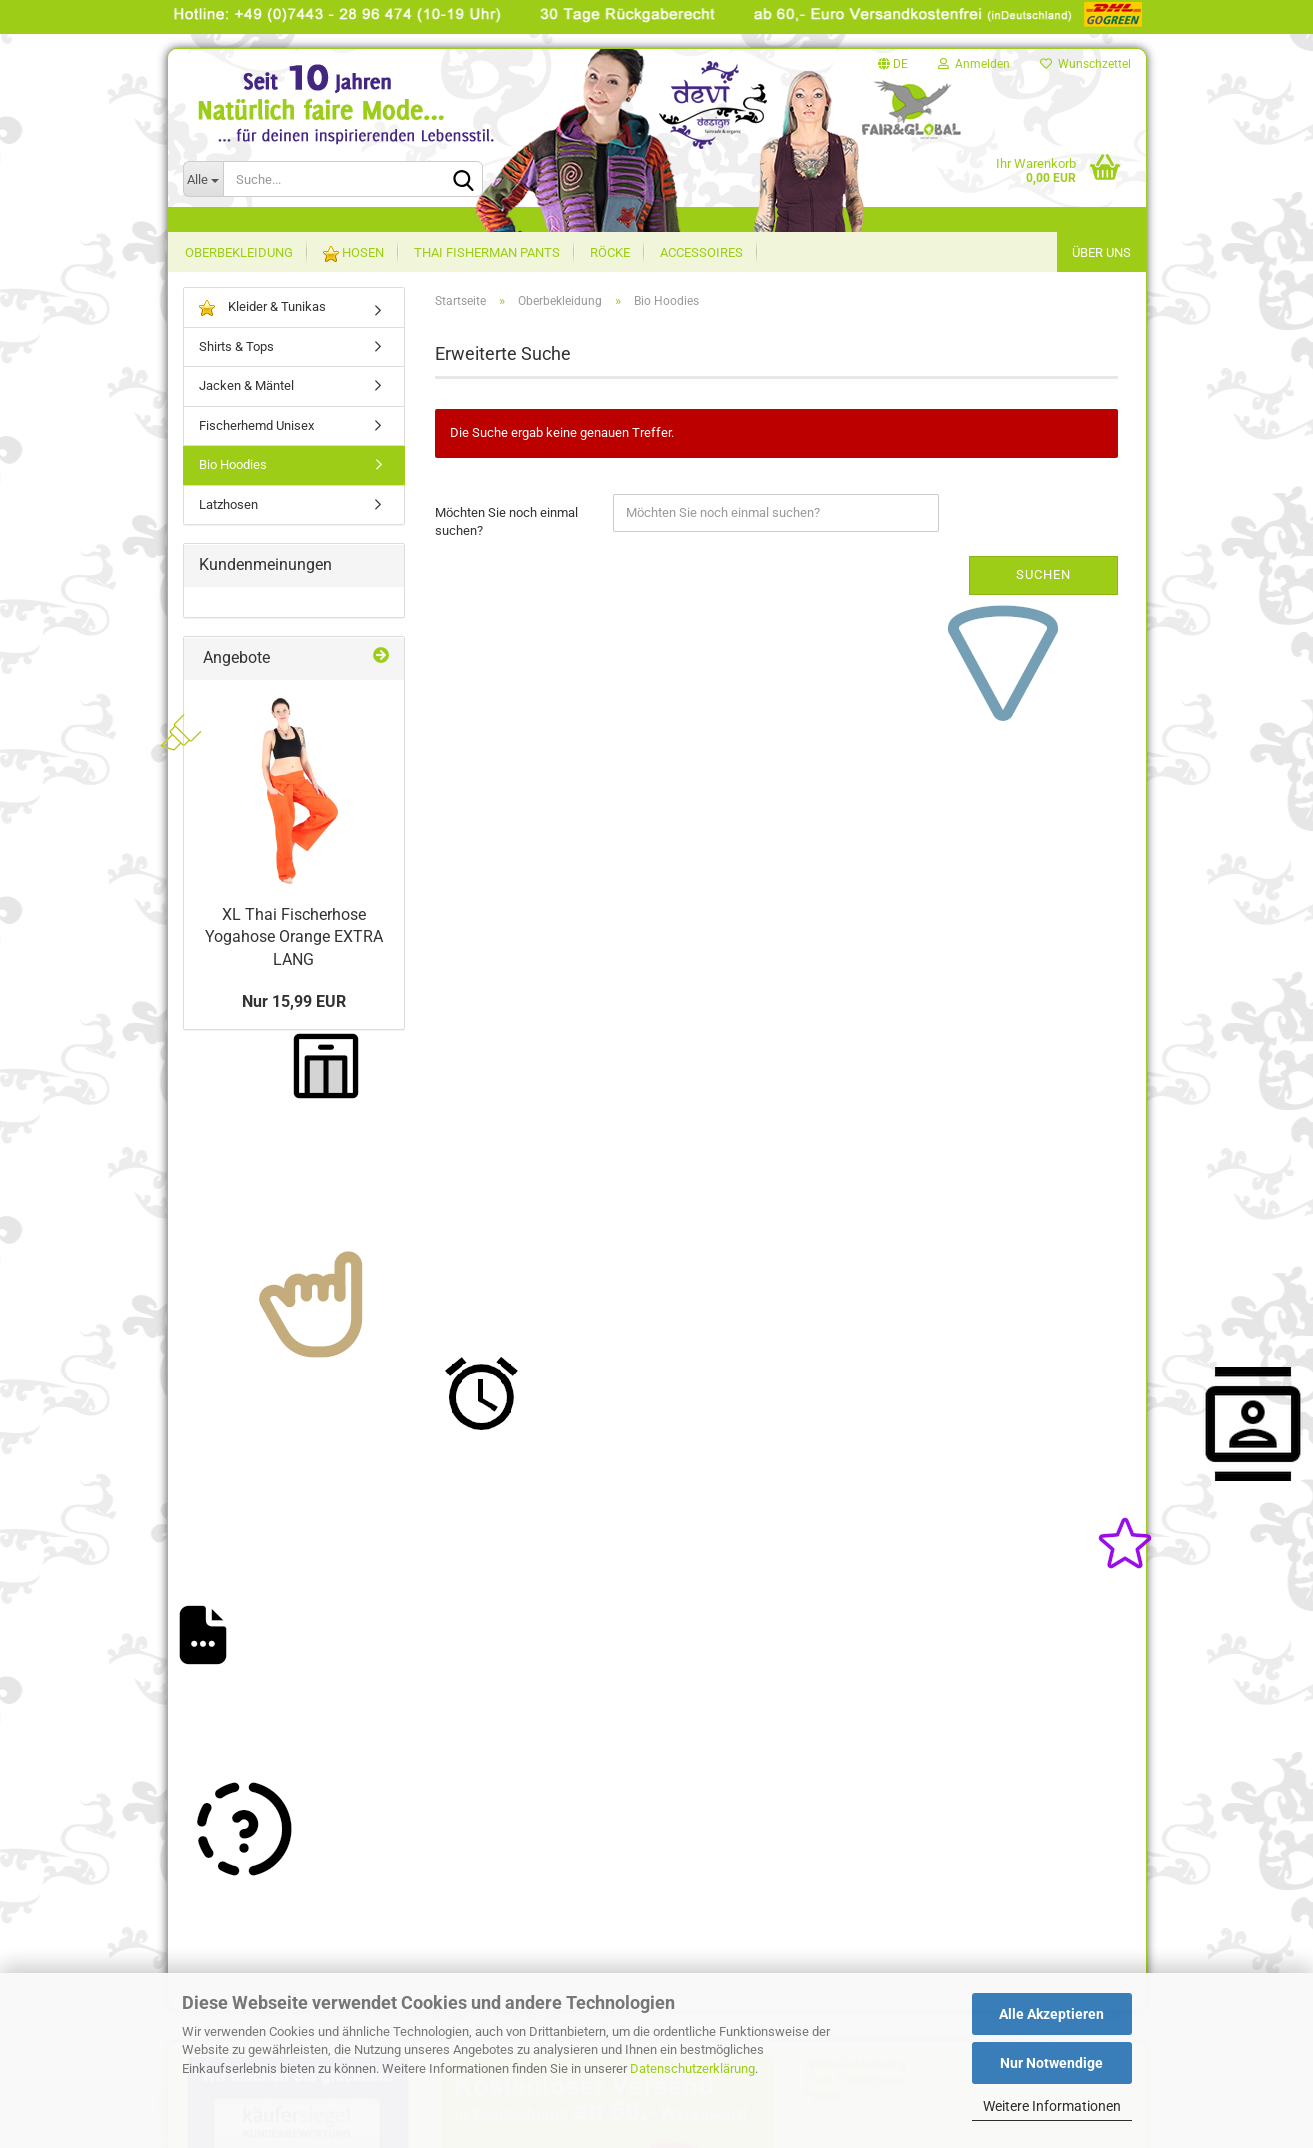 The image size is (1313, 2148). Describe the element at coordinates (179, 734) in the screenshot. I see `highlight or mark selected text` at that location.